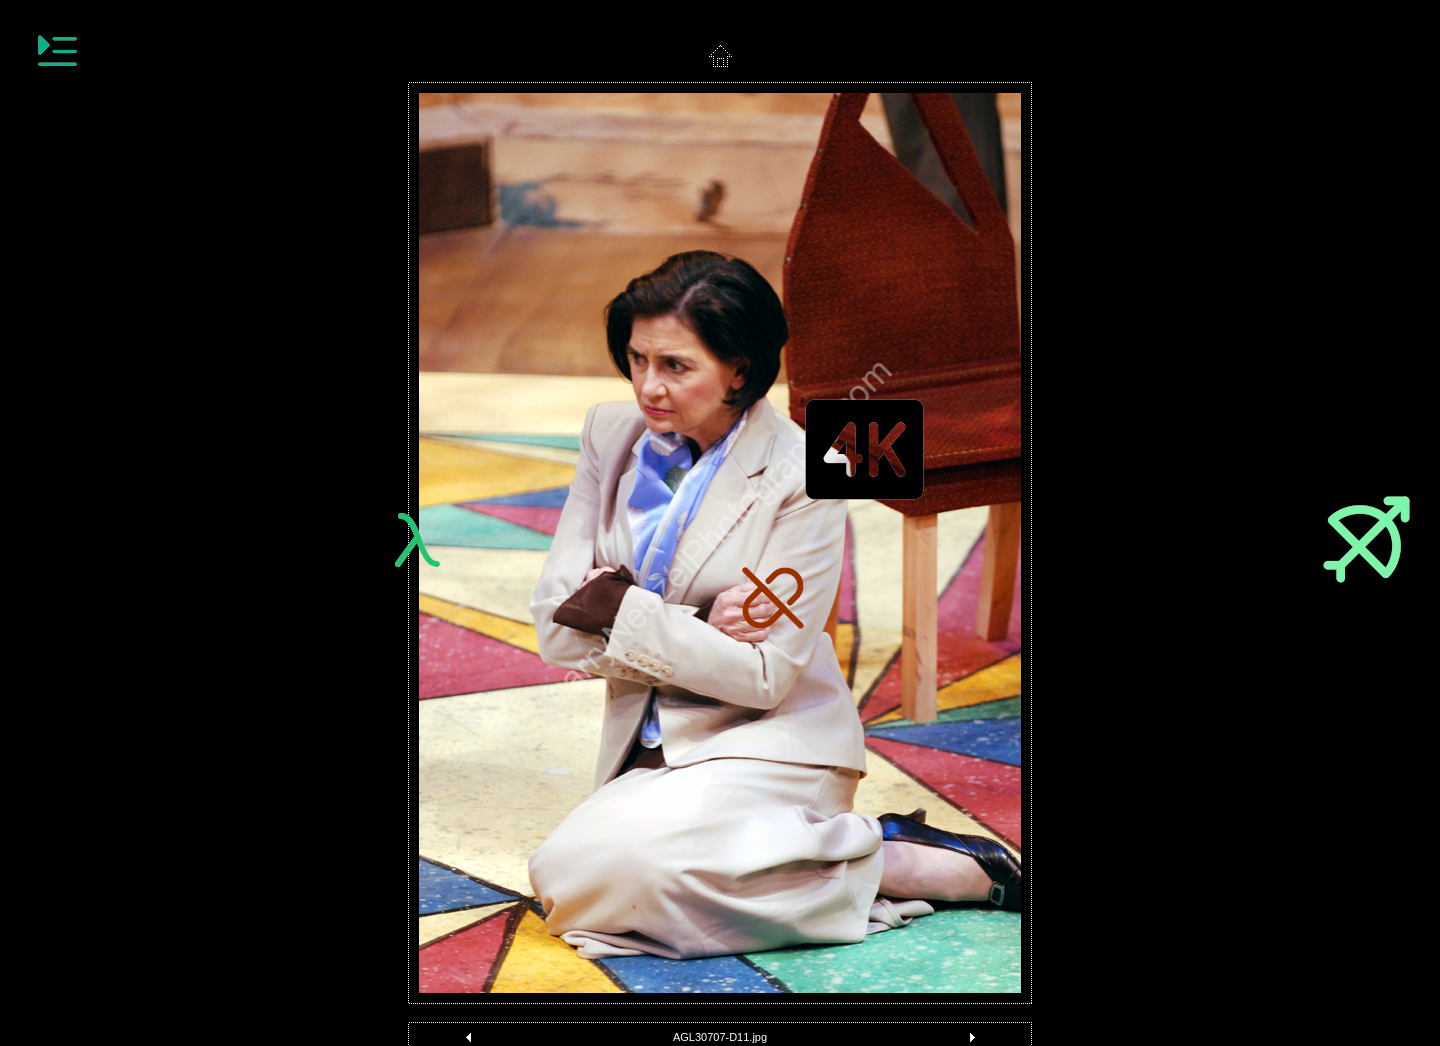  Describe the element at coordinates (416, 540) in the screenshot. I see `access lambda or serverless function settings` at that location.